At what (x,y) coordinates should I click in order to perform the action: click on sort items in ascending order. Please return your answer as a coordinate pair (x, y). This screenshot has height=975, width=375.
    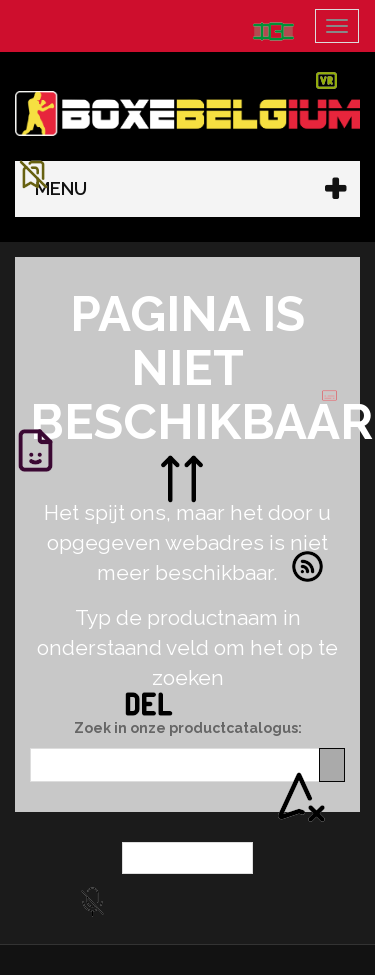
    Looking at the image, I should click on (182, 479).